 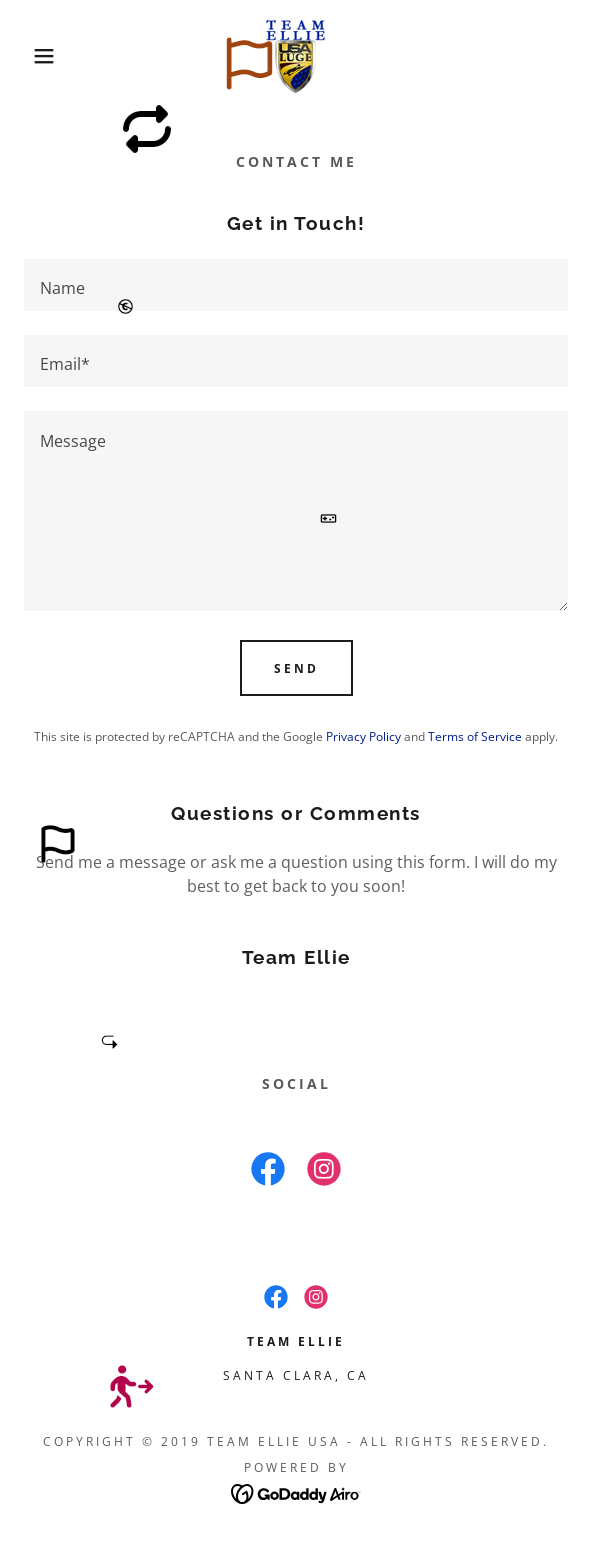 I want to click on redo last action, so click(x=109, y=1041).